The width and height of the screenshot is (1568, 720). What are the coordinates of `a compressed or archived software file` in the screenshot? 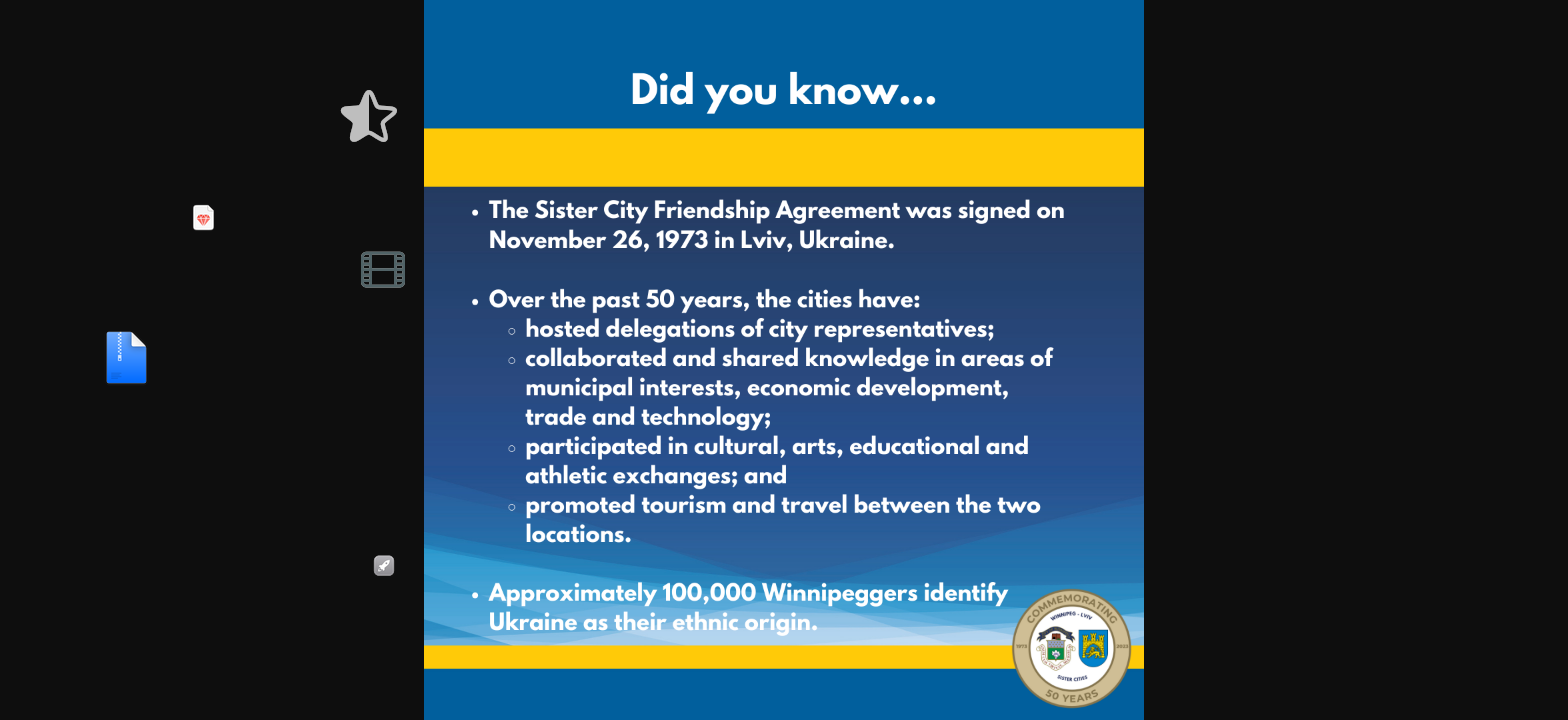 It's located at (126, 358).